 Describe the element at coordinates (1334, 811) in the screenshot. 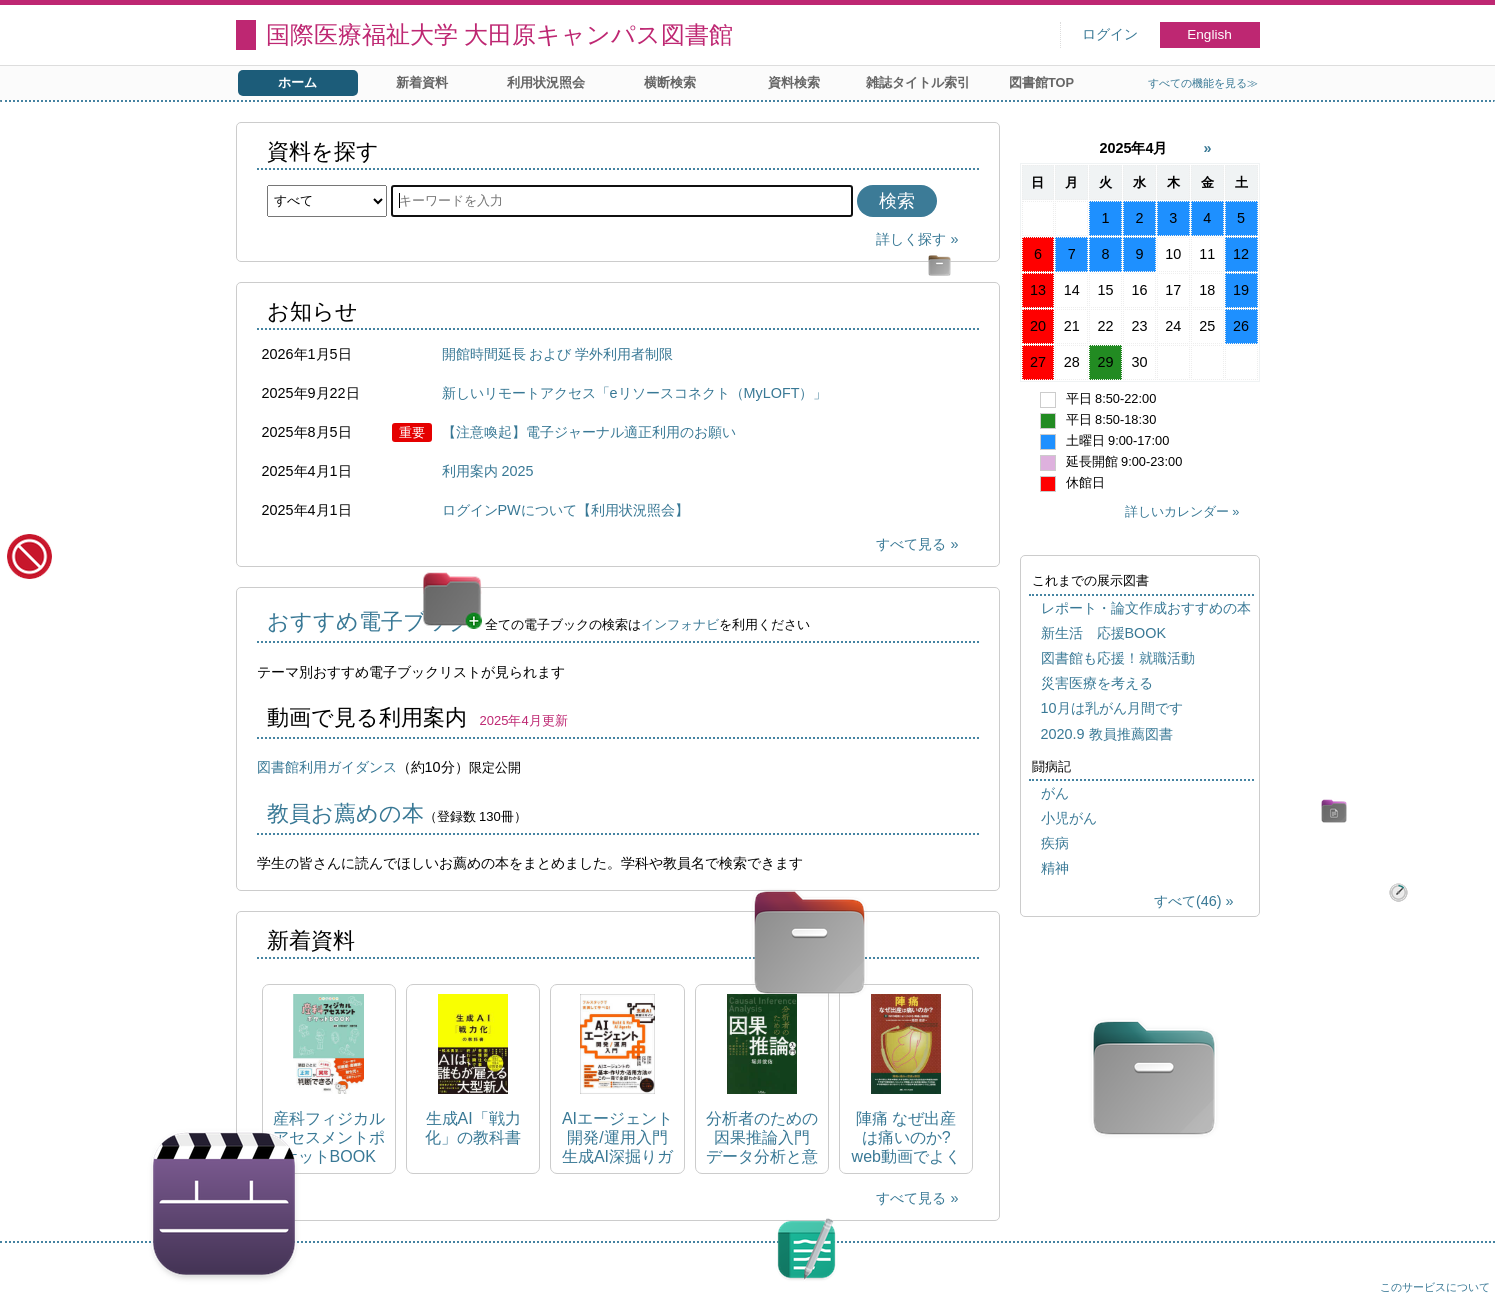

I see `open your documents folder` at that location.